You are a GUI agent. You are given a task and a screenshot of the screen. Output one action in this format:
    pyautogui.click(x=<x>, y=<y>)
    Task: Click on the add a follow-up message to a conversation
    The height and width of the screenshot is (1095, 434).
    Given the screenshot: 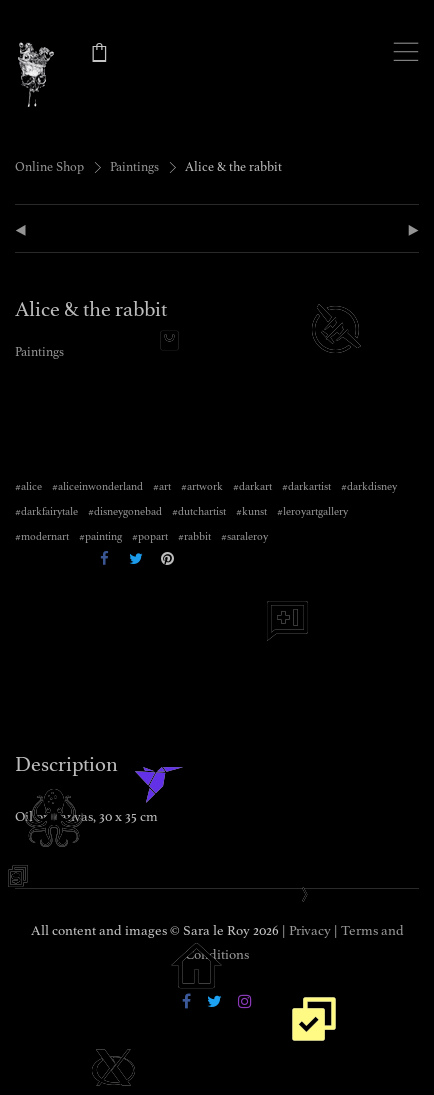 What is the action you would take?
    pyautogui.click(x=287, y=619)
    